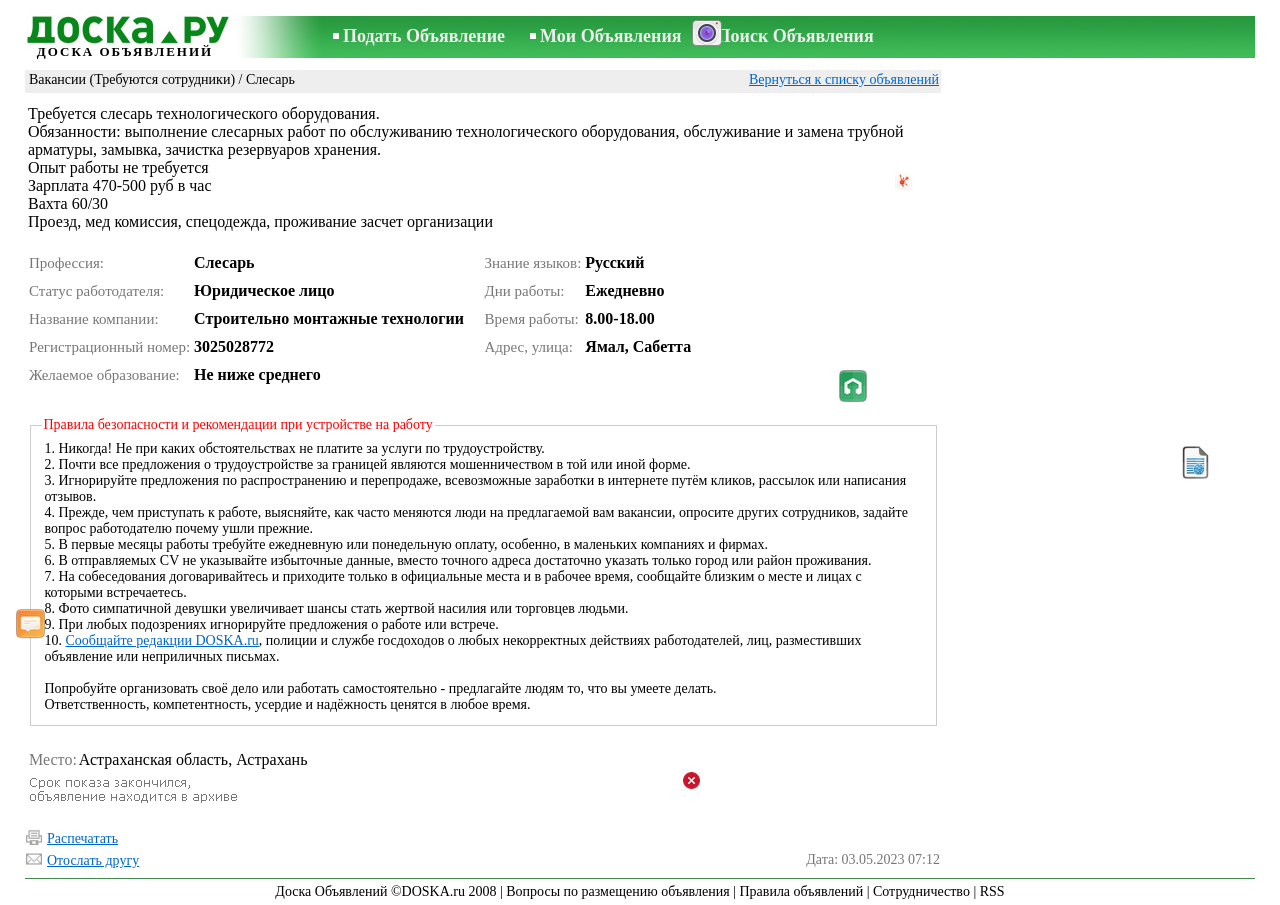 Image resolution: width=1280 pixels, height=905 pixels. I want to click on open cheese webcam application, so click(707, 33).